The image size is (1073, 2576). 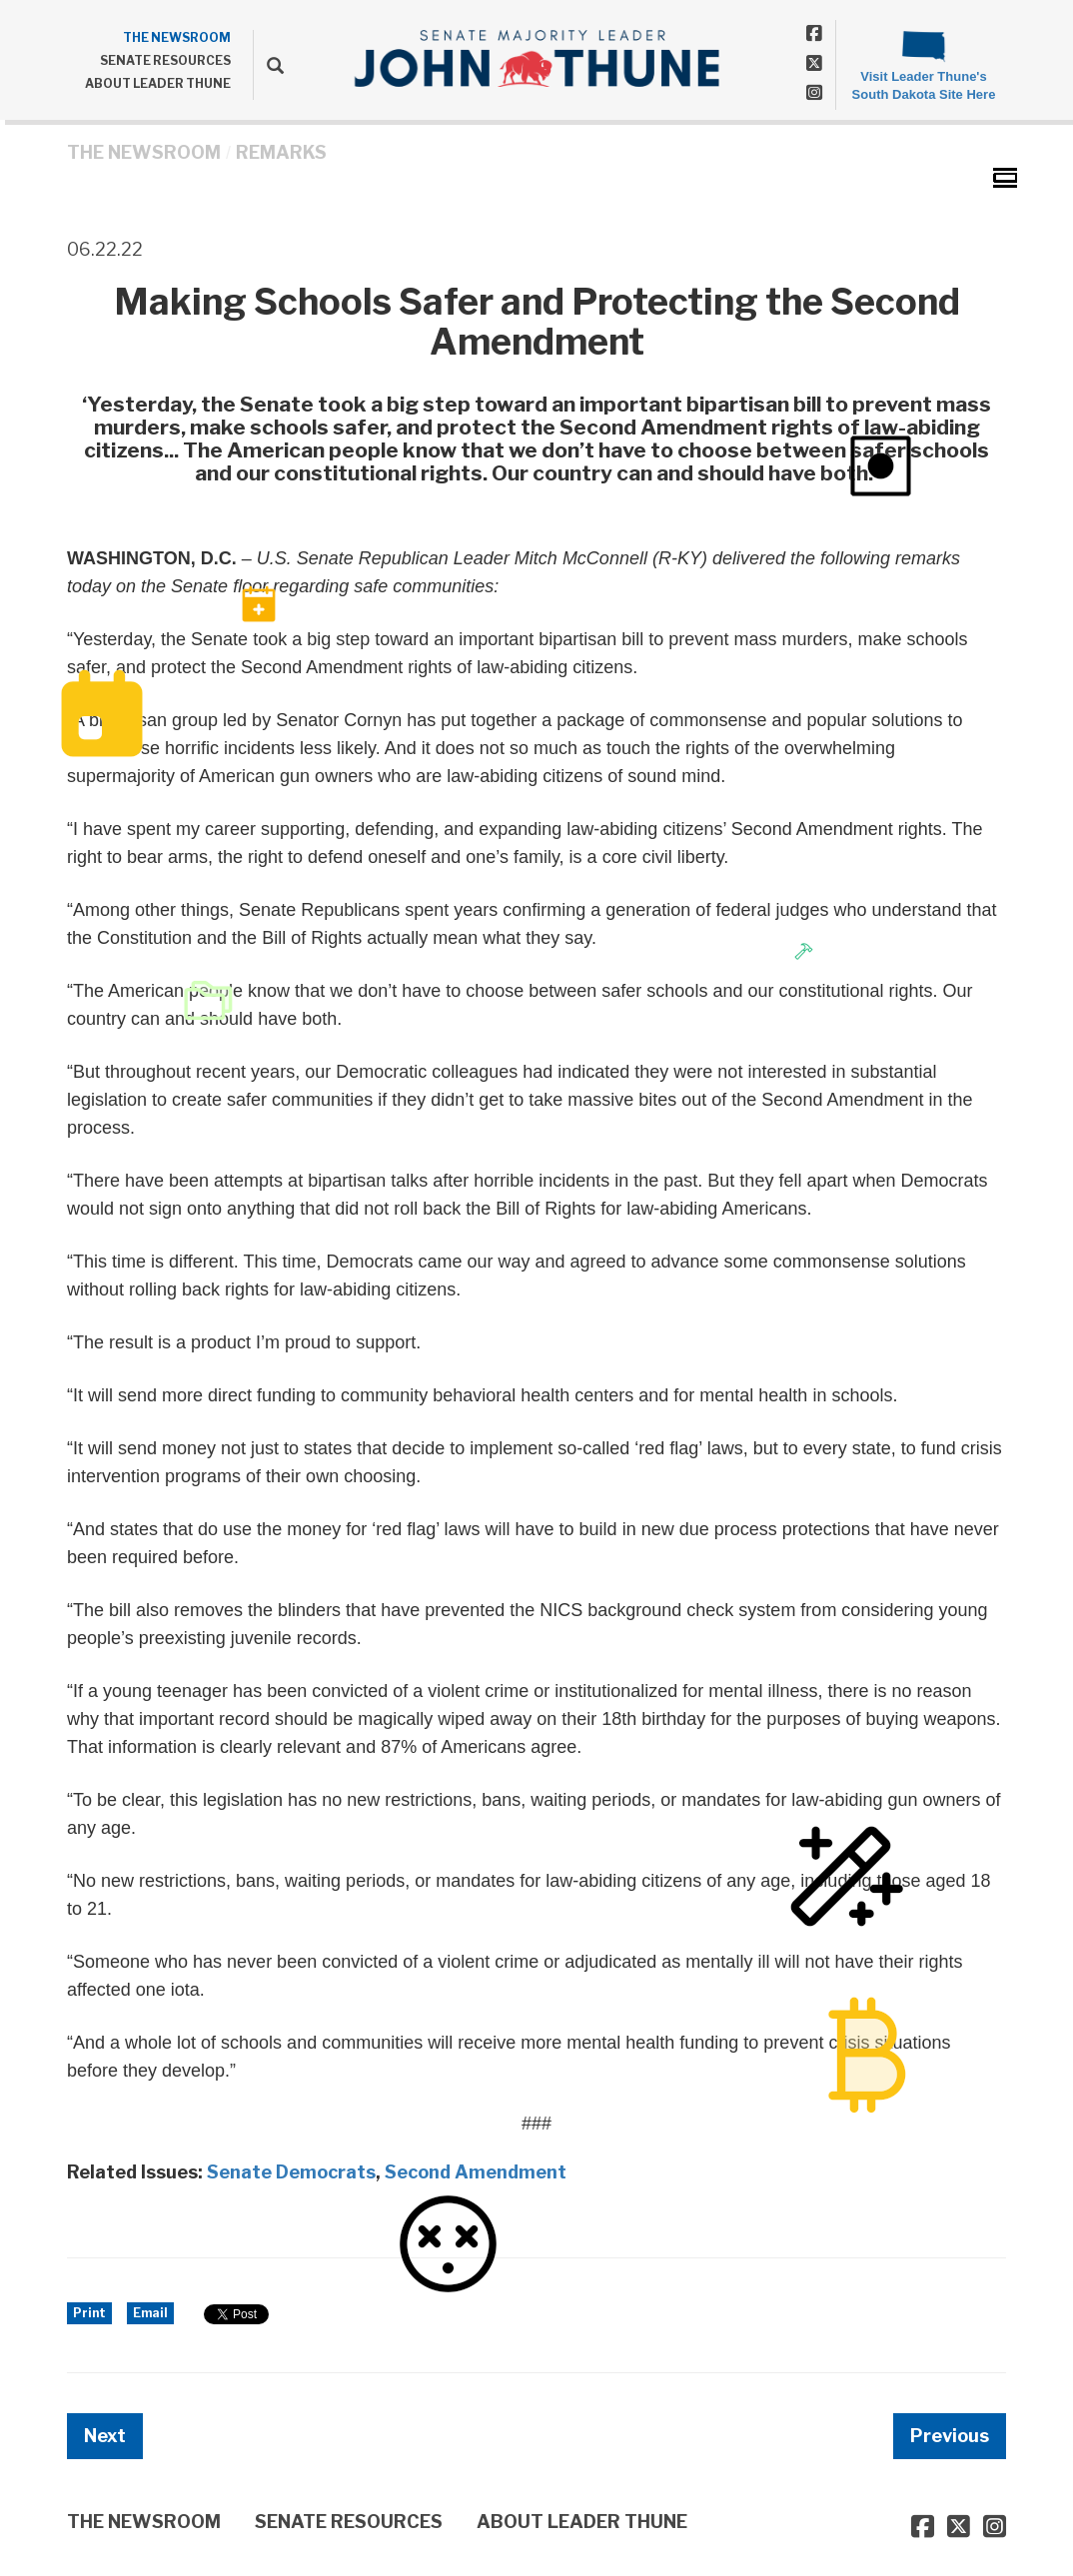 I want to click on browse multiple folders or directories, so click(x=207, y=1000).